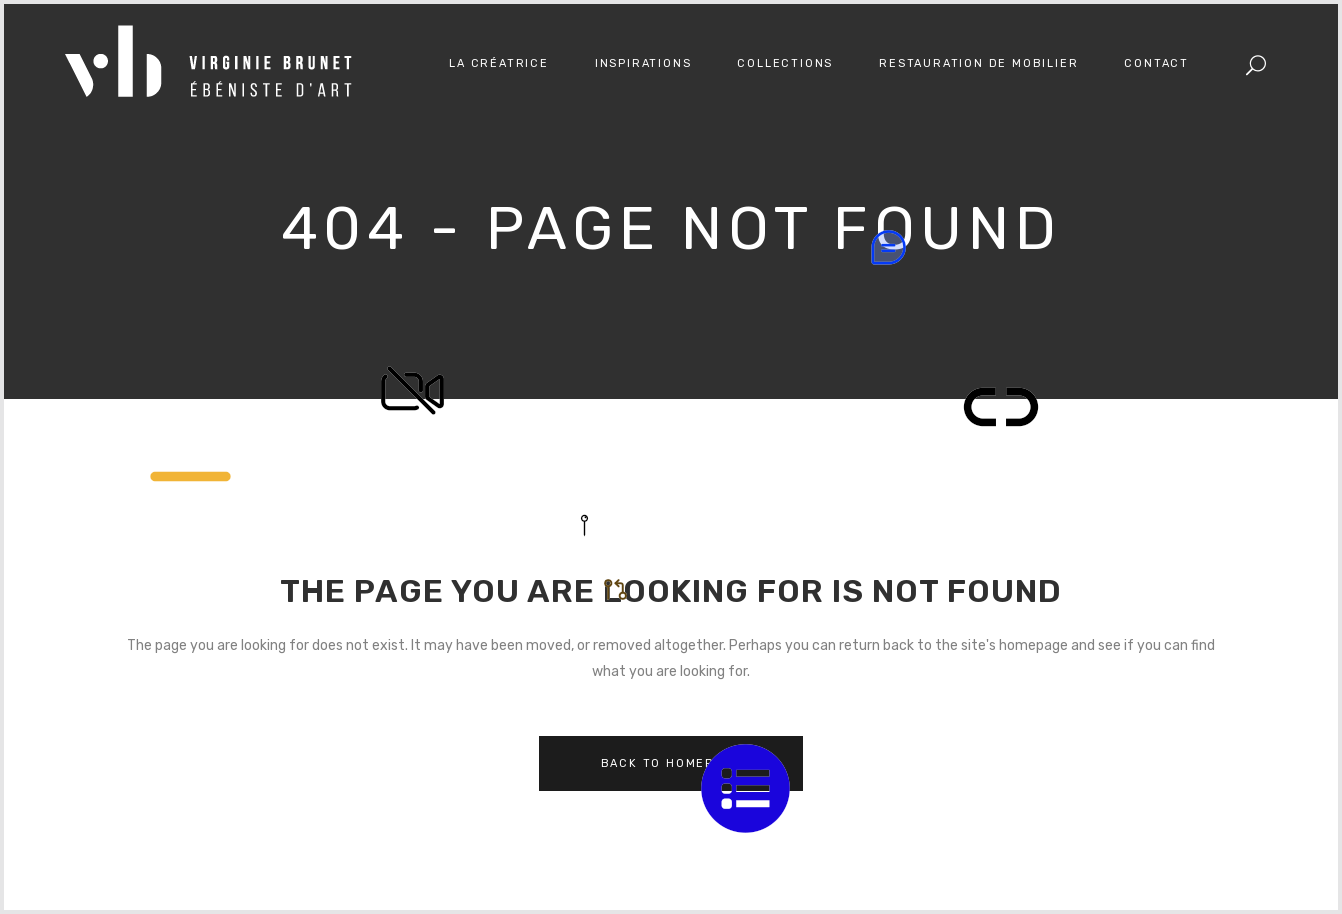 Image resolution: width=1342 pixels, height=914 pixels. What do you see at coordinates (615, 589) in the screenshot?
I see `create a new pull request` at bounding box center [615, 589].